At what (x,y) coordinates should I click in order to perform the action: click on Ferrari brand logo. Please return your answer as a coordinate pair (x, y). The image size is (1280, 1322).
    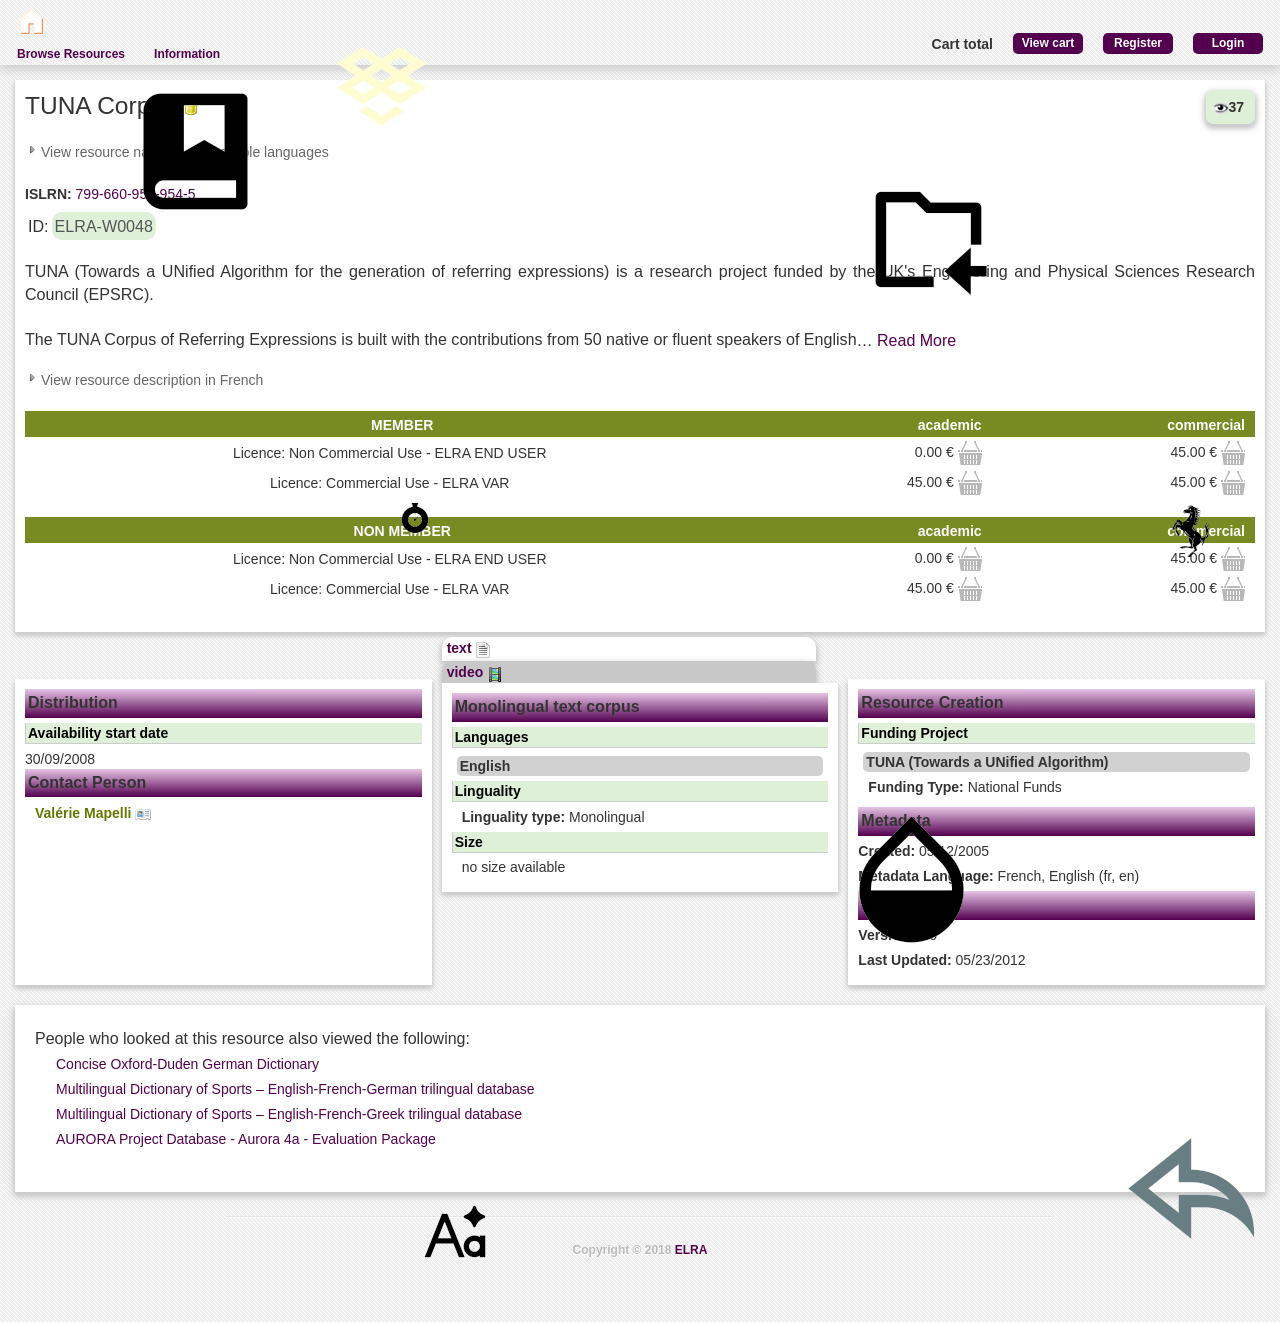
    Looking at the image, I should click on (1191, 531).